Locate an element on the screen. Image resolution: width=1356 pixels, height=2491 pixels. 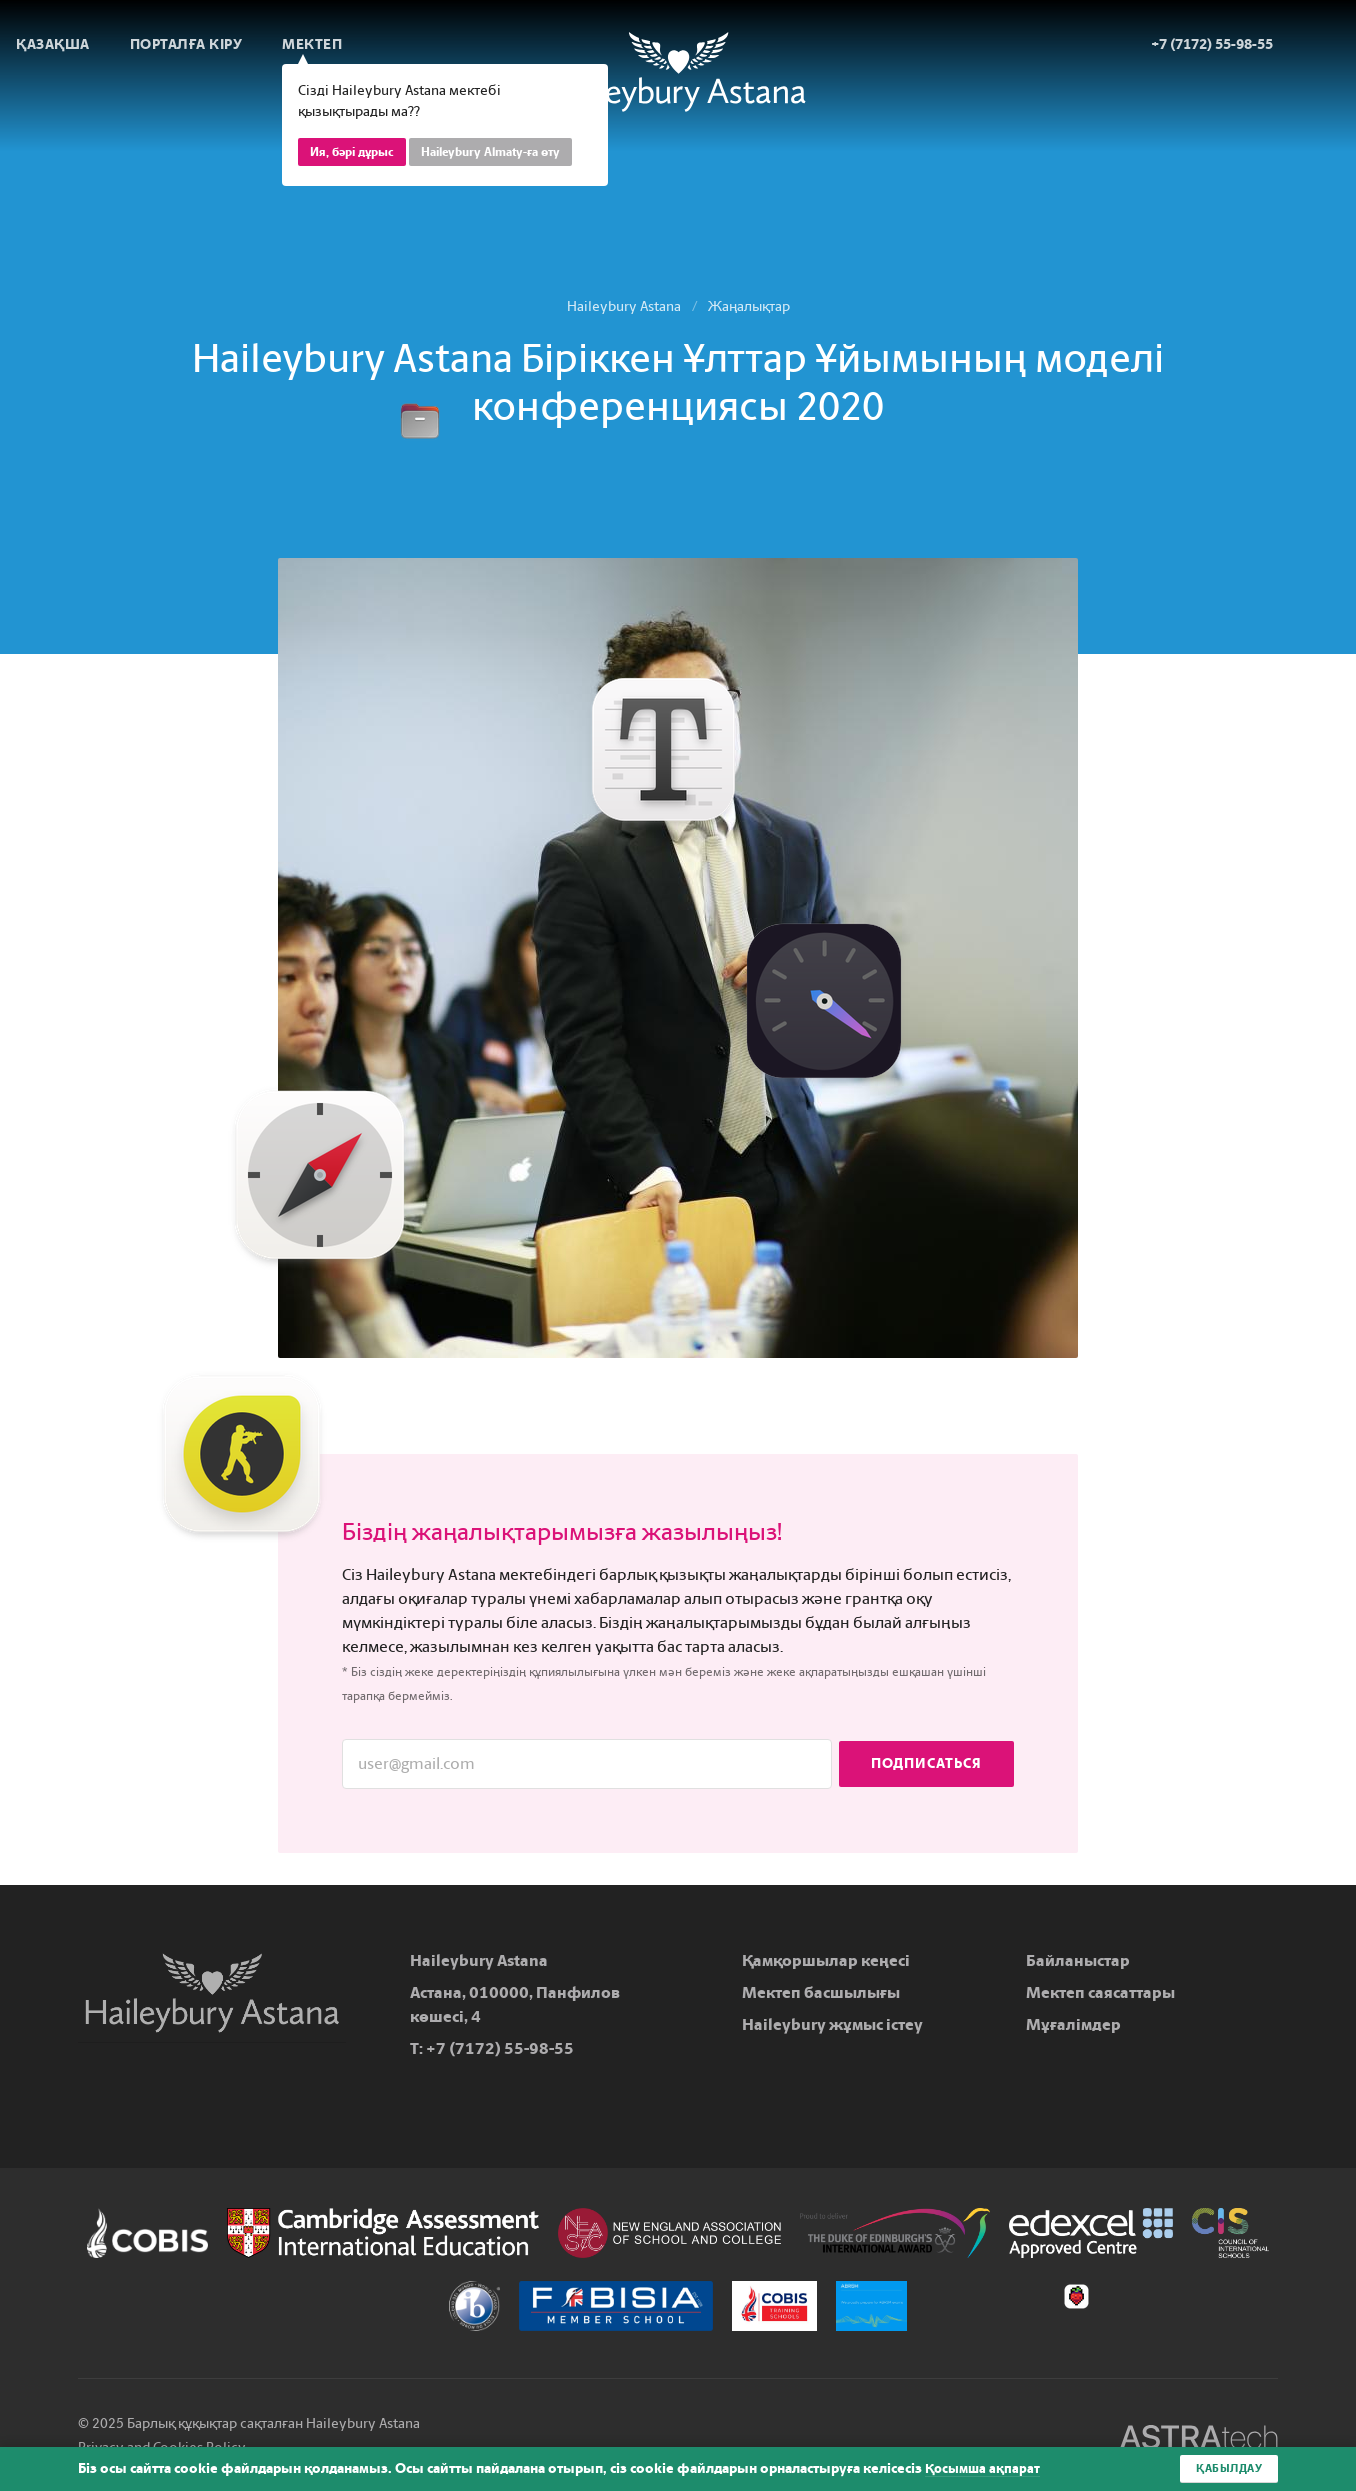
open typora markdown editor is located at coordinates (663, 749).